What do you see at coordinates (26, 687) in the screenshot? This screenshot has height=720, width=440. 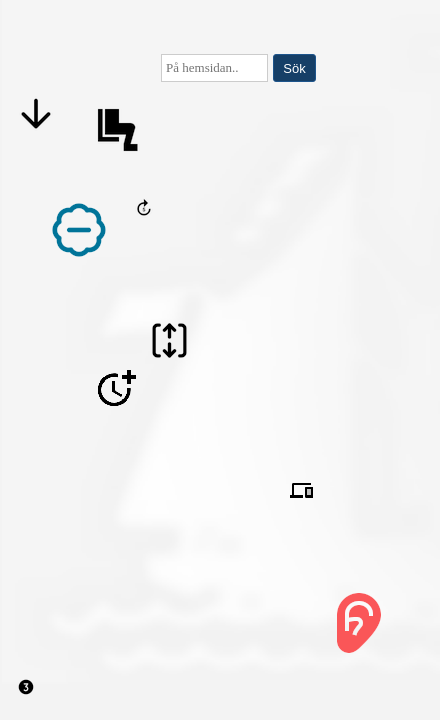 I see `indicates step three in a multi-step process` at bounding box center [26, 687].